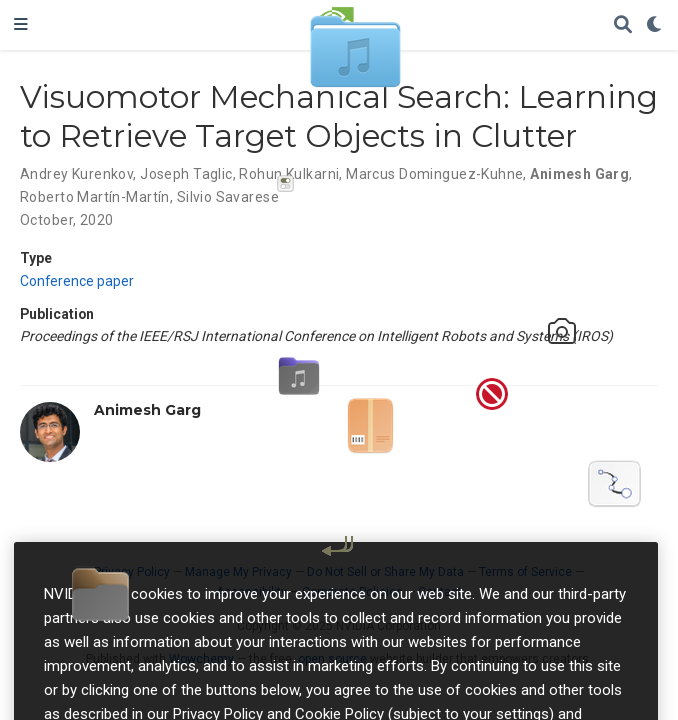 The width and height of the screenshot is (678, 720). I want to click on compressed or archived file type indicator, so click(370, 425).